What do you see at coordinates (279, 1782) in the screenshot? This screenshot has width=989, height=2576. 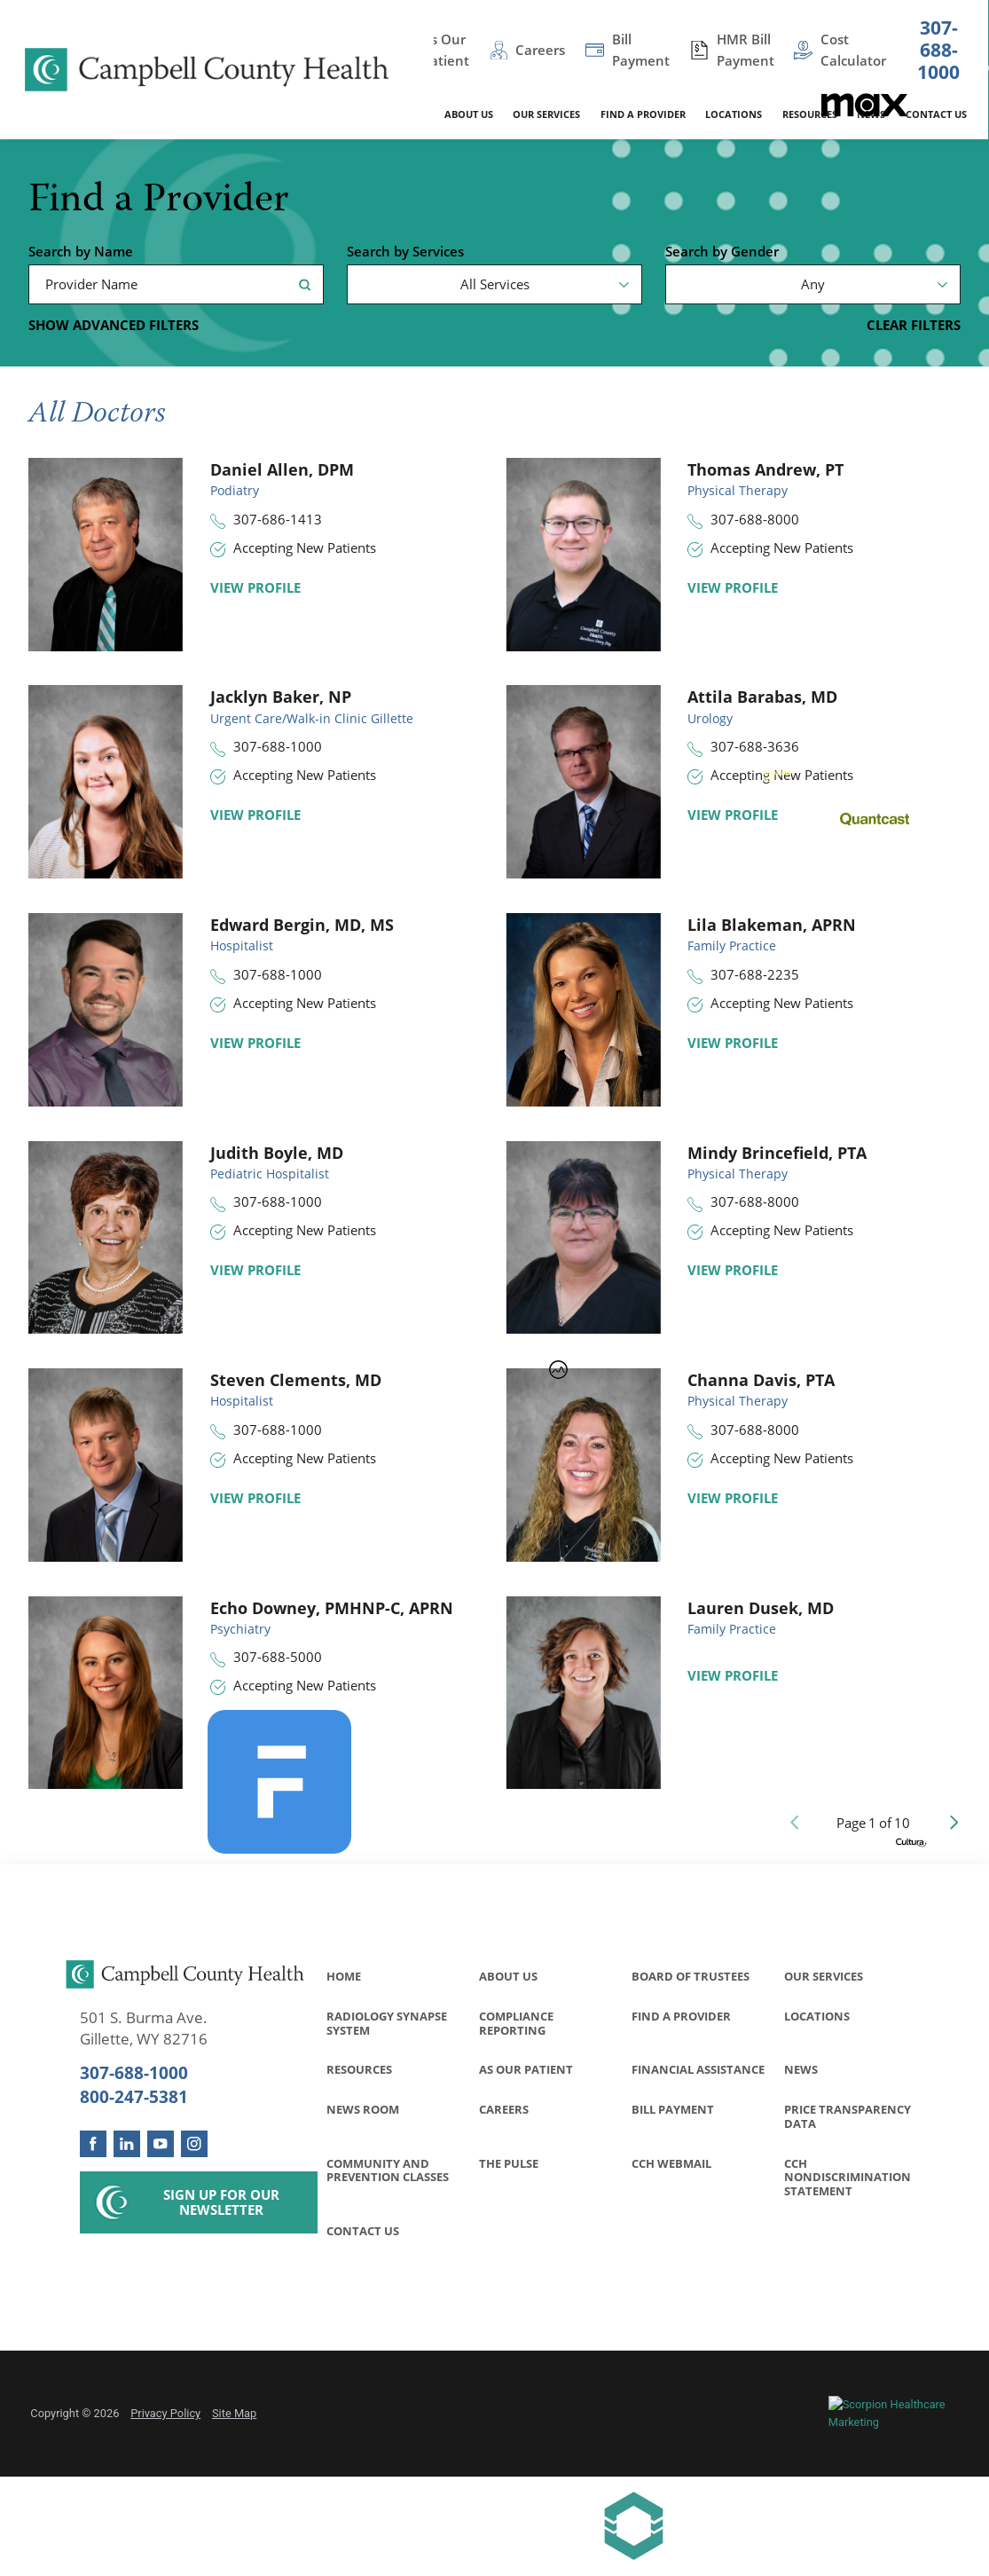 I see `frappe framework logo` at bounding box center [279, 1782].